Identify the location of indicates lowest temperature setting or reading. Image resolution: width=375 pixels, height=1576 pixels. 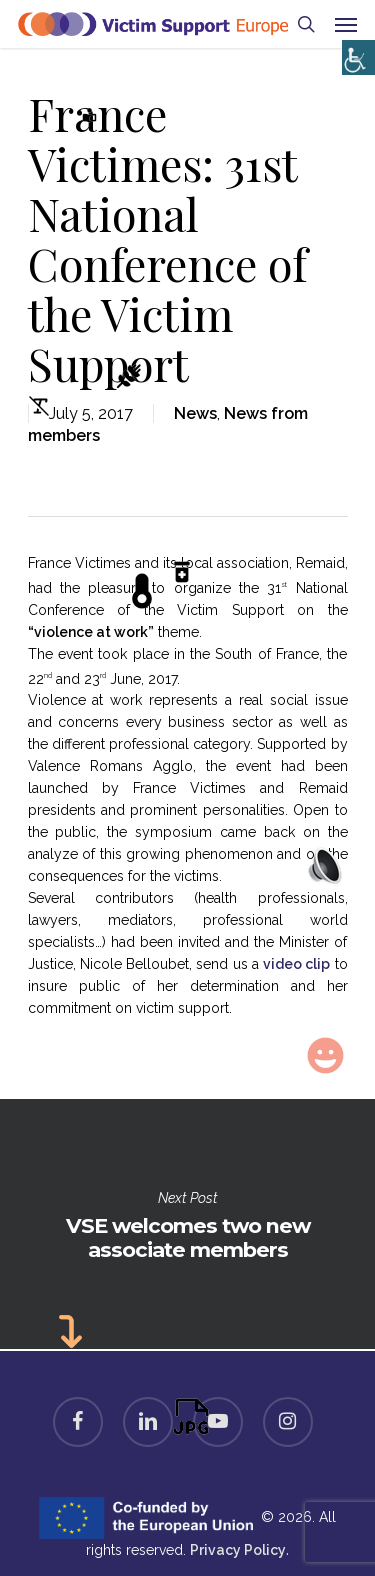
(142, 591).